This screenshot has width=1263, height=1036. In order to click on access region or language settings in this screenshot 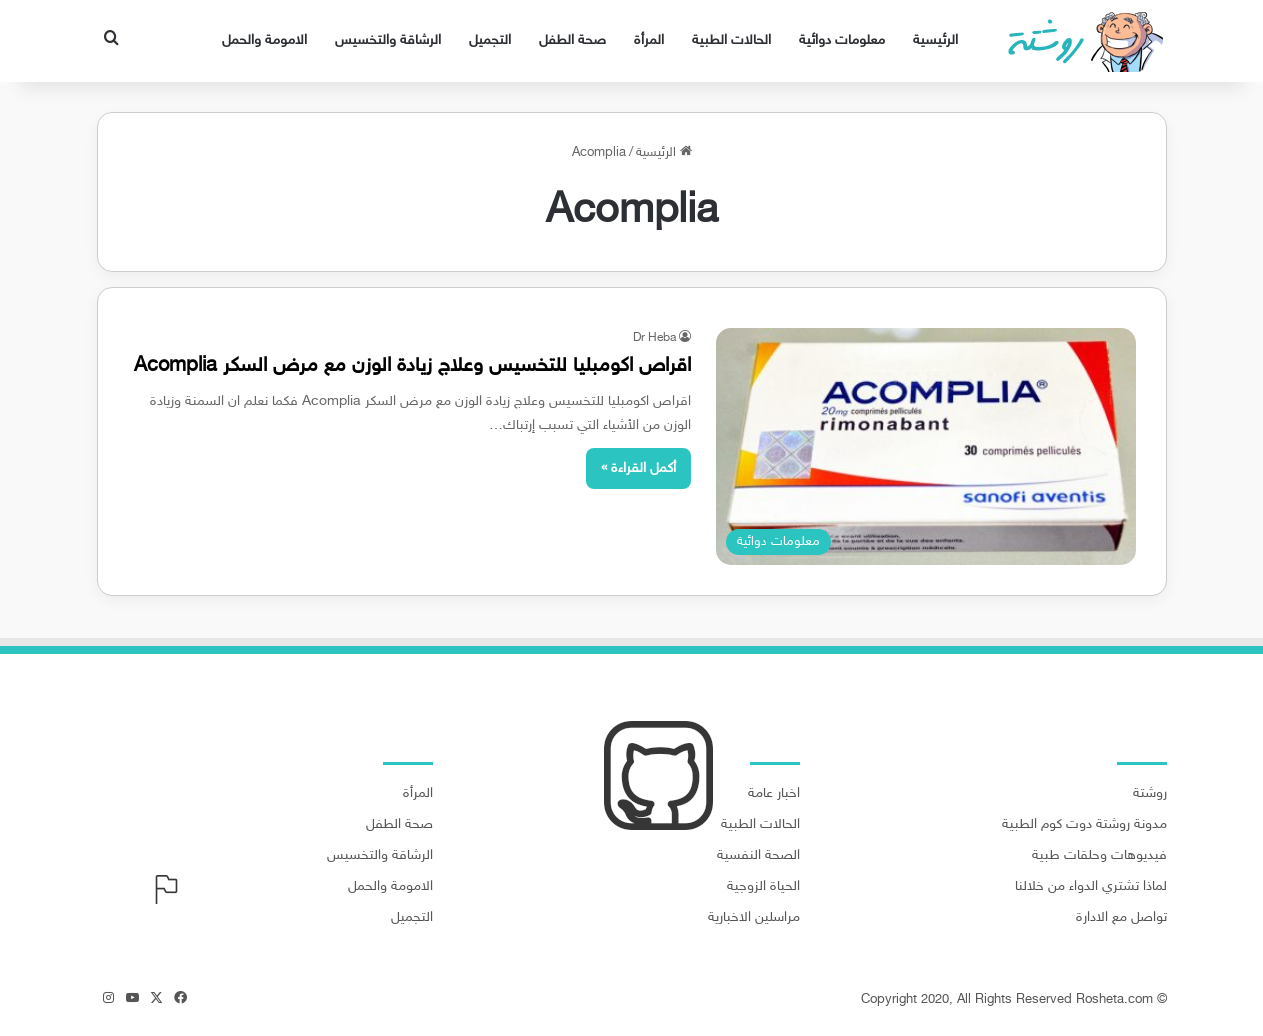, I will do `click(166, 889)`.